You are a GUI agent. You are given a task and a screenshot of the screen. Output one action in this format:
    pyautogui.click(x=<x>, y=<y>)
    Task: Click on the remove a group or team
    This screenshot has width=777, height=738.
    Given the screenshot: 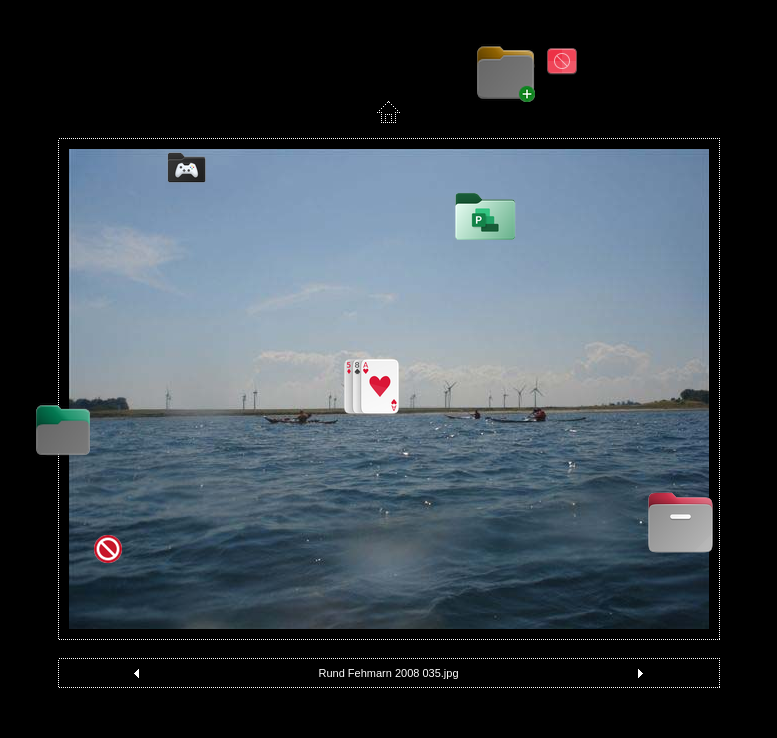 What is the action you would take?
    pyautogui.click(x=108, y=549)
    